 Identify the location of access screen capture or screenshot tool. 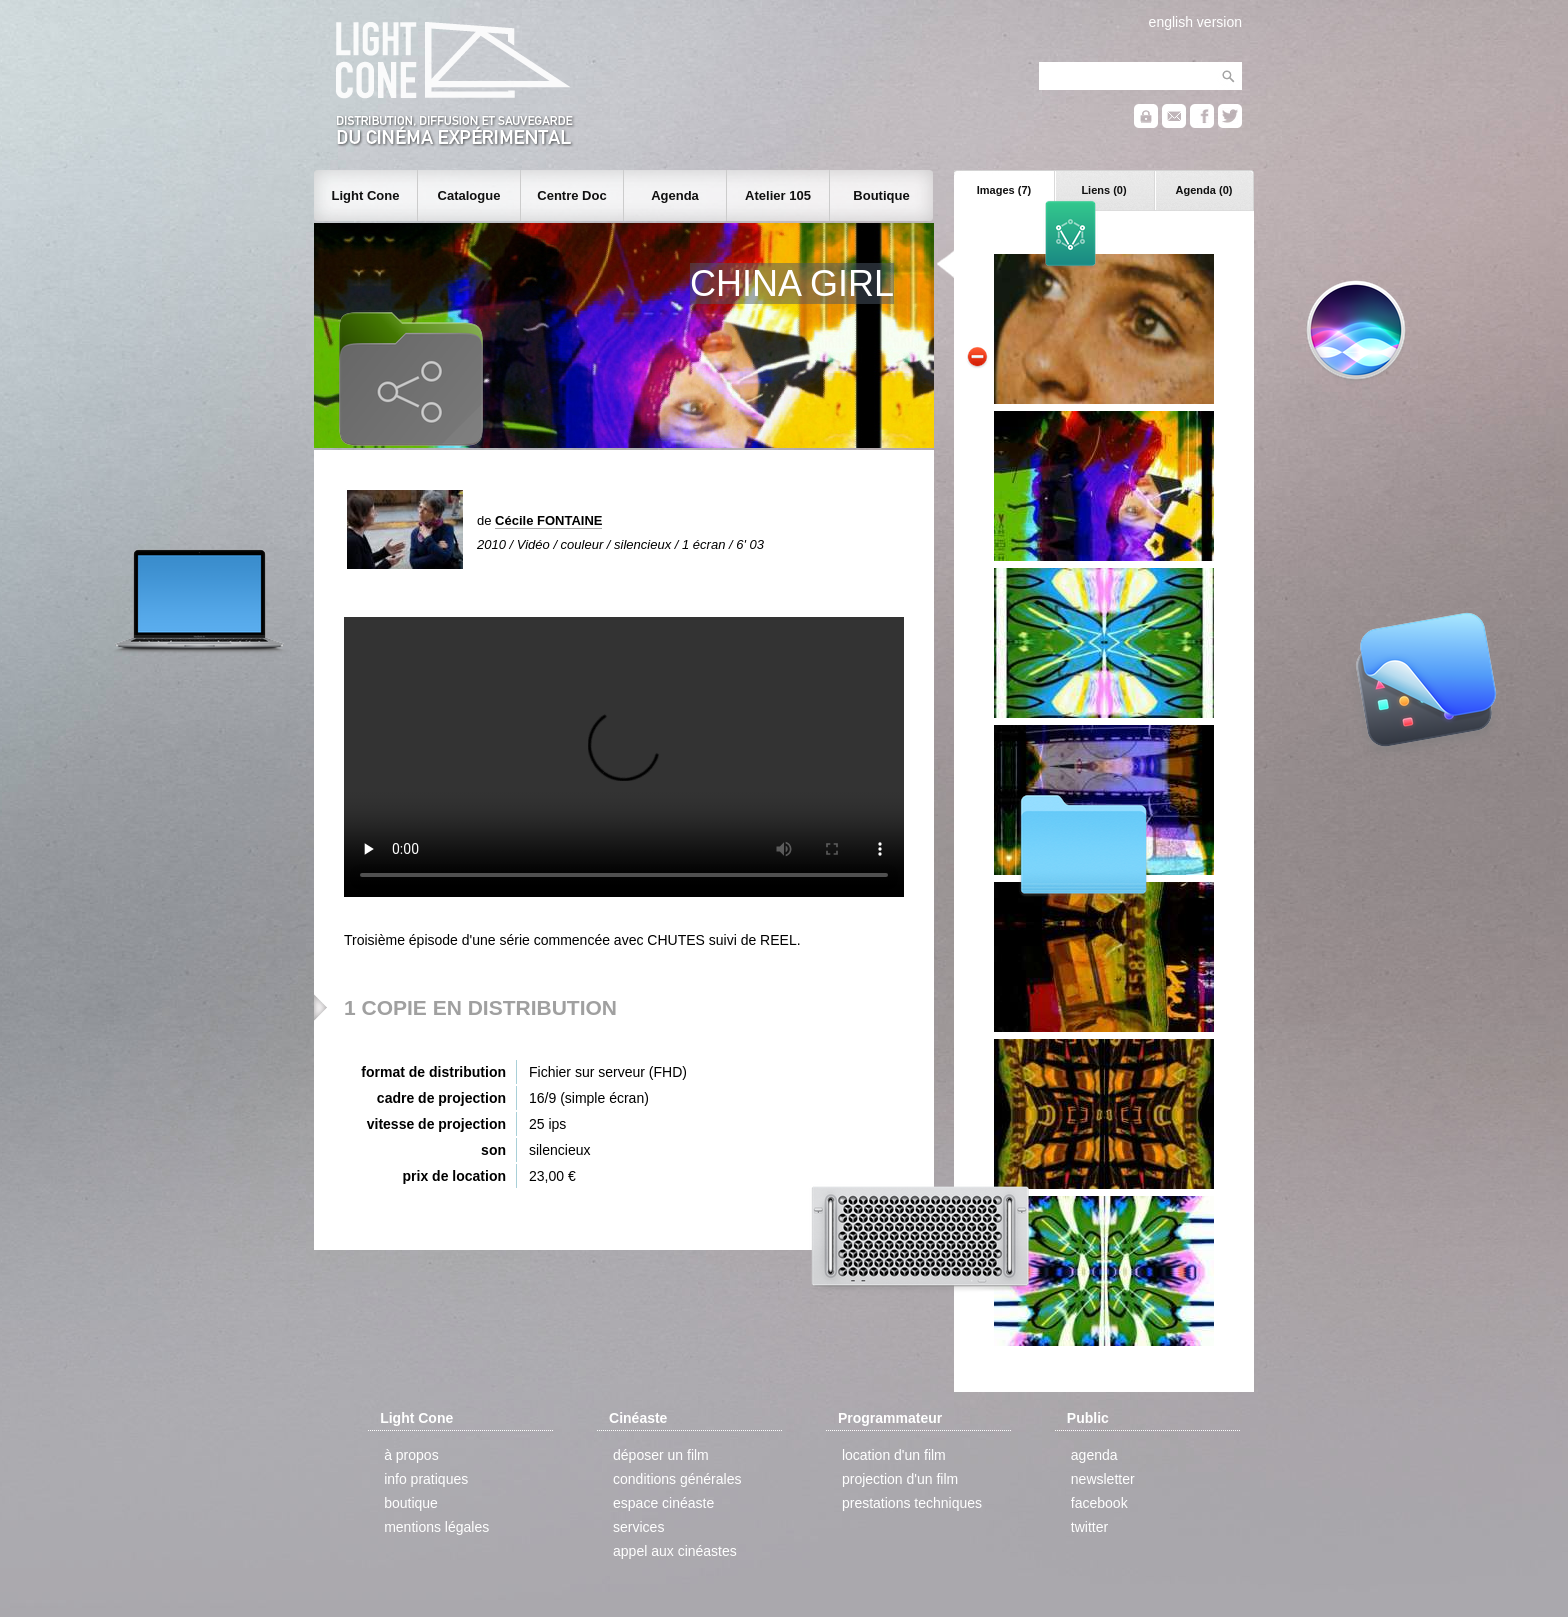
(1424, 682).